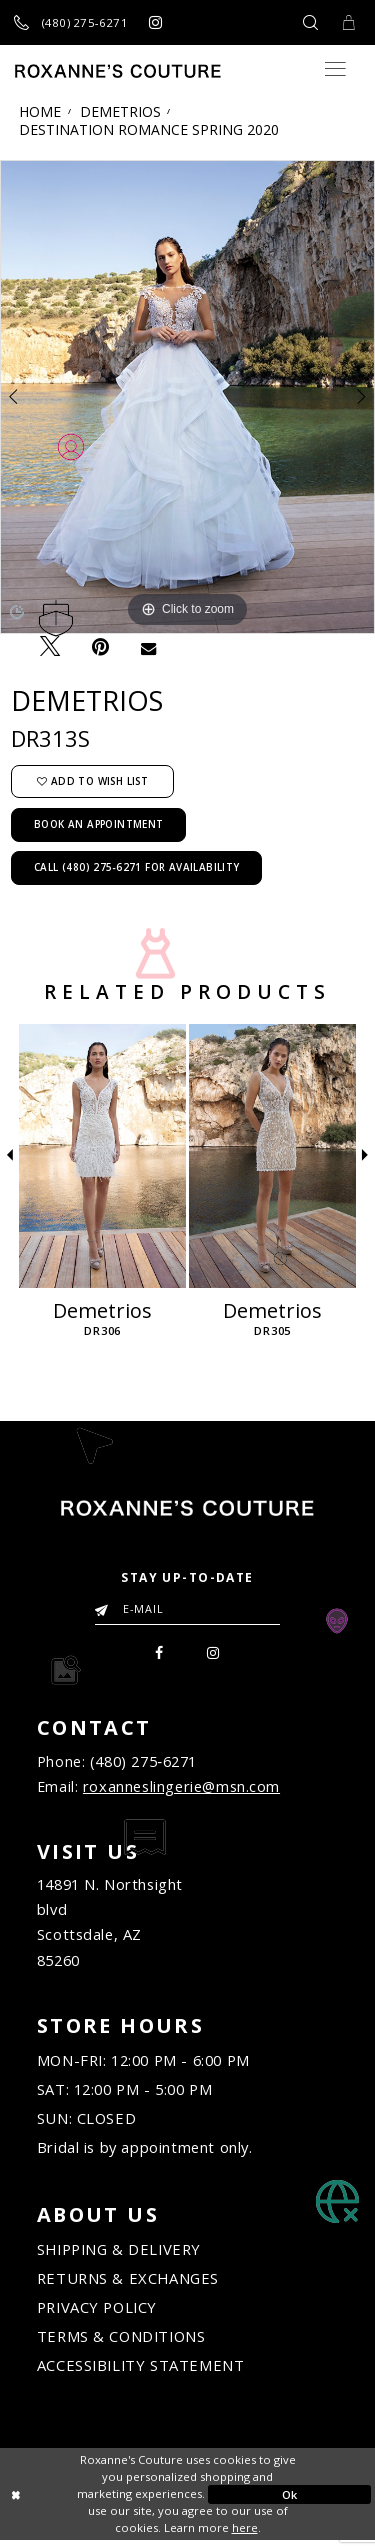 Image resolution: width=375 pixels, height=2547 pixels. I want to click on indicates sci-fi or extraterrestrial content, so click(337, 1621).